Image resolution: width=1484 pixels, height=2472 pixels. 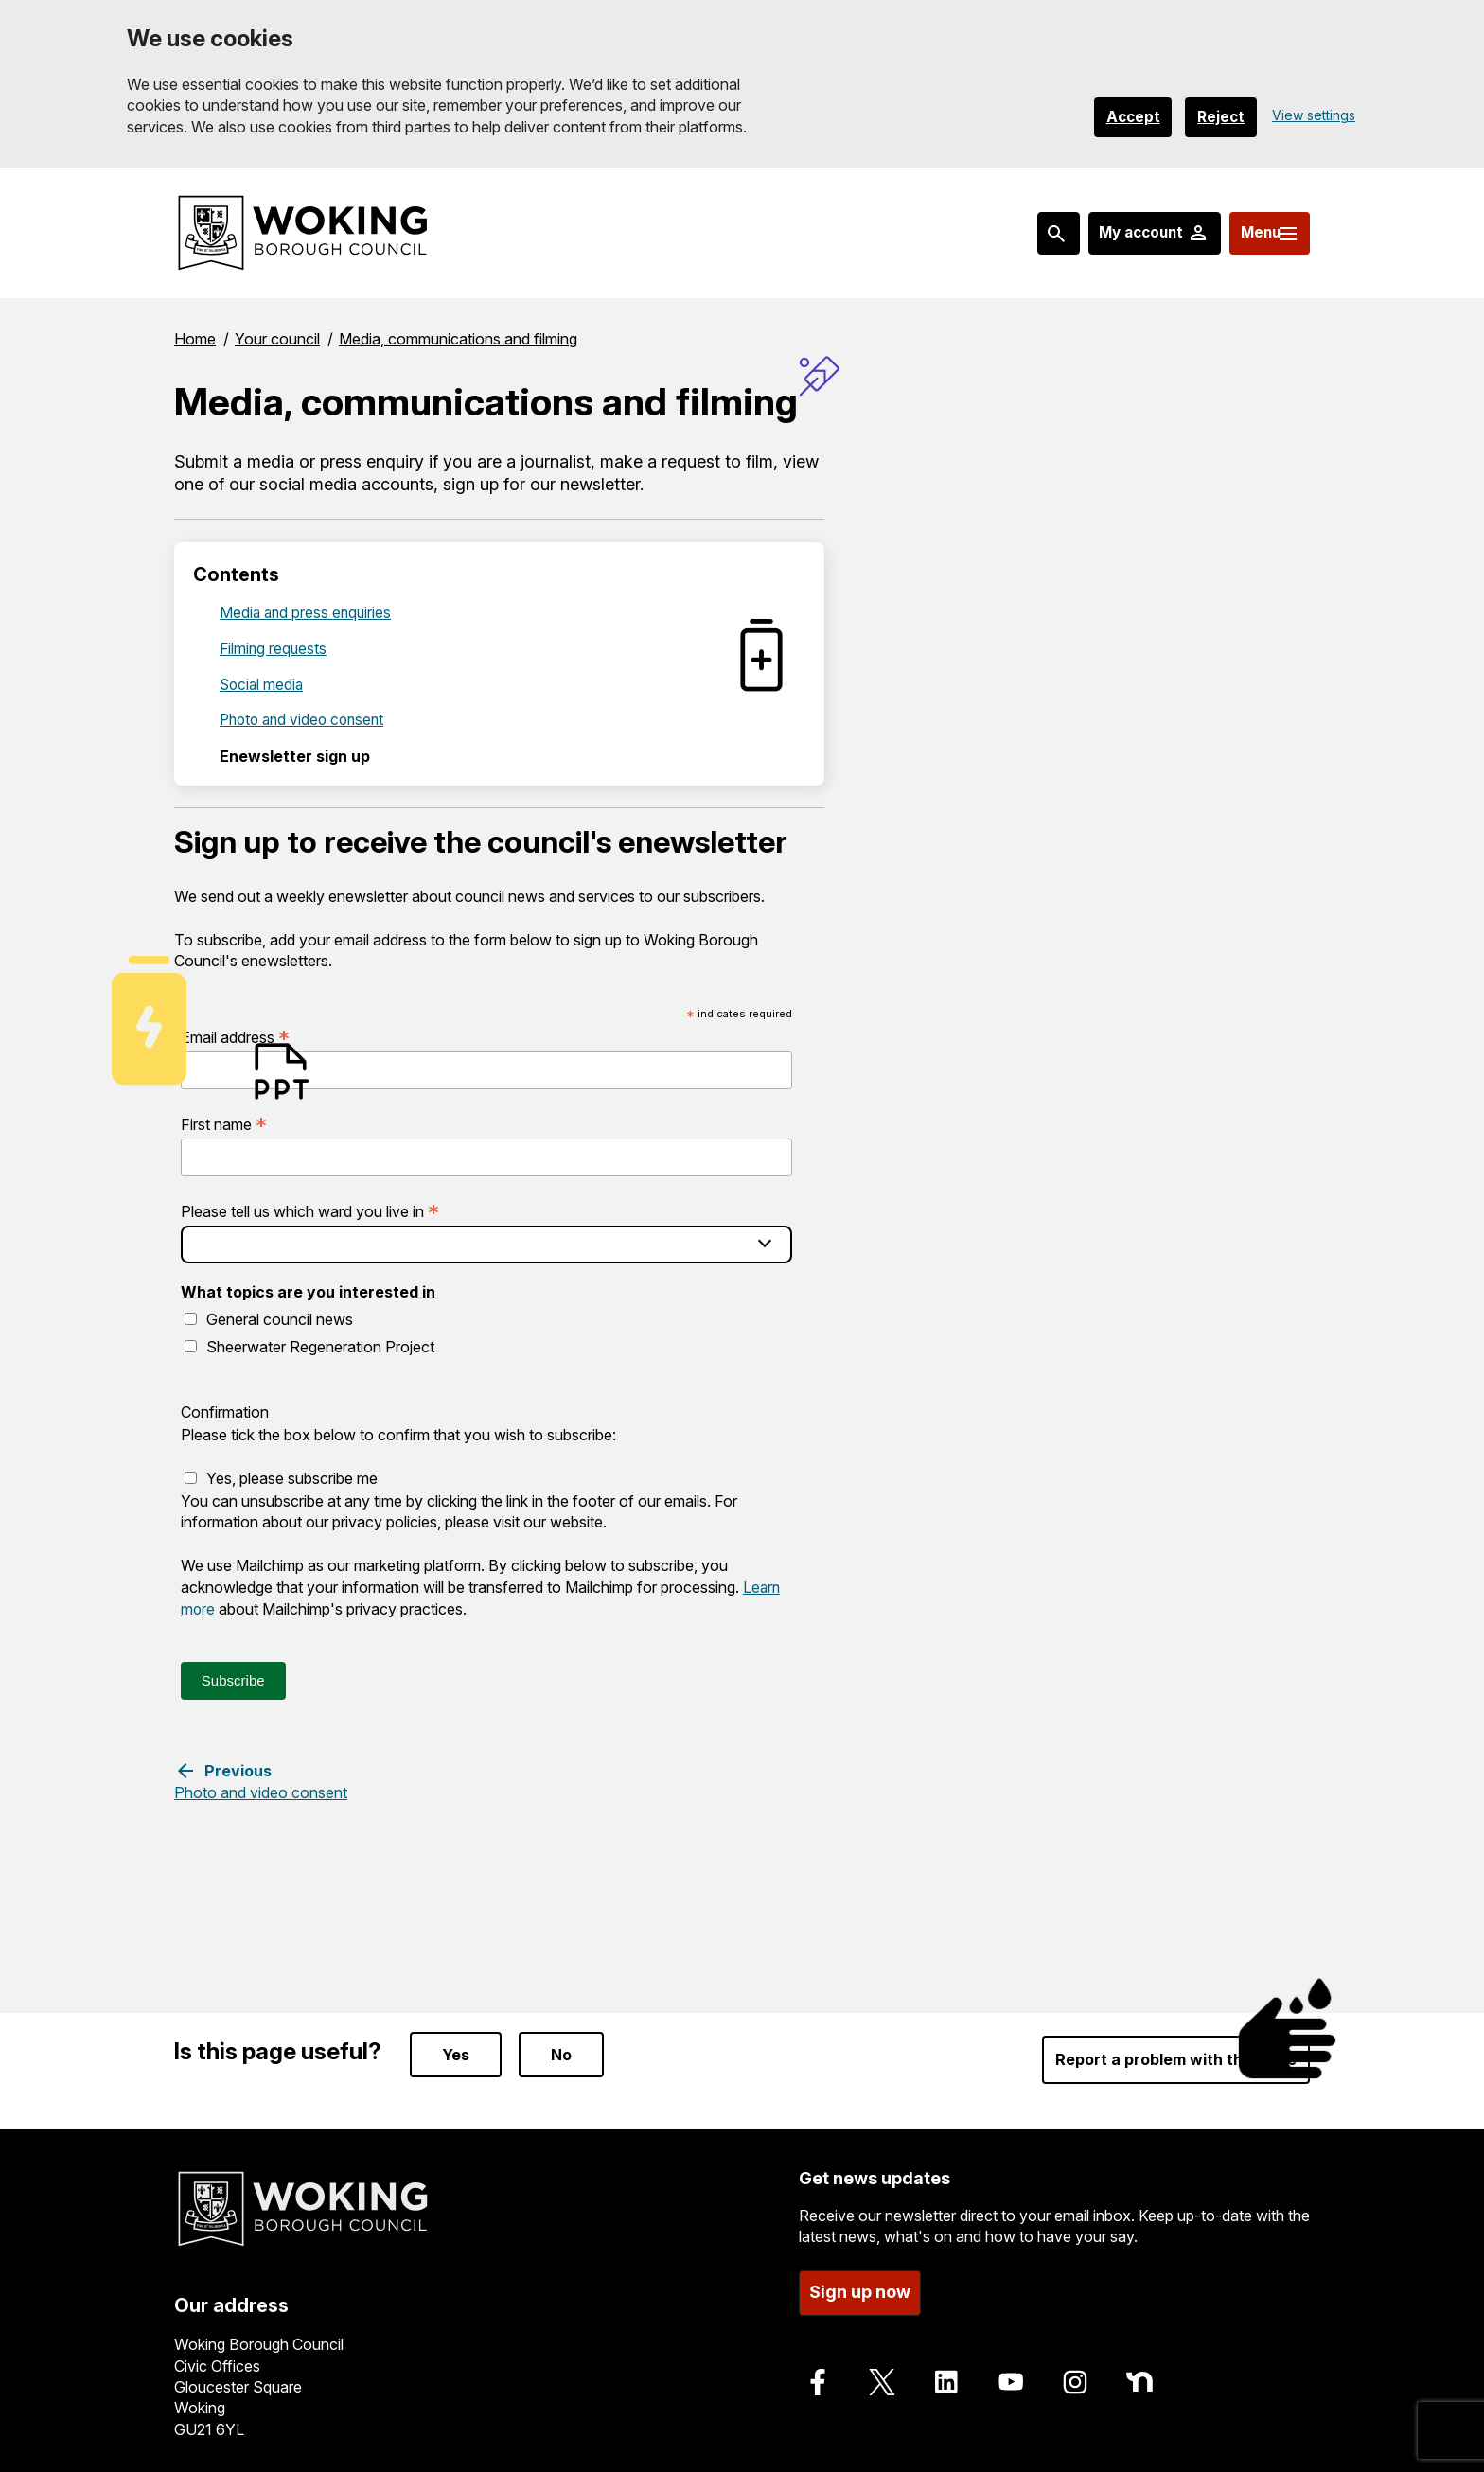 What do you see at coordinates (1289, 2027) in the screenshot?
I see `wash your hands reminder` at bounding box center [1289, 2027].